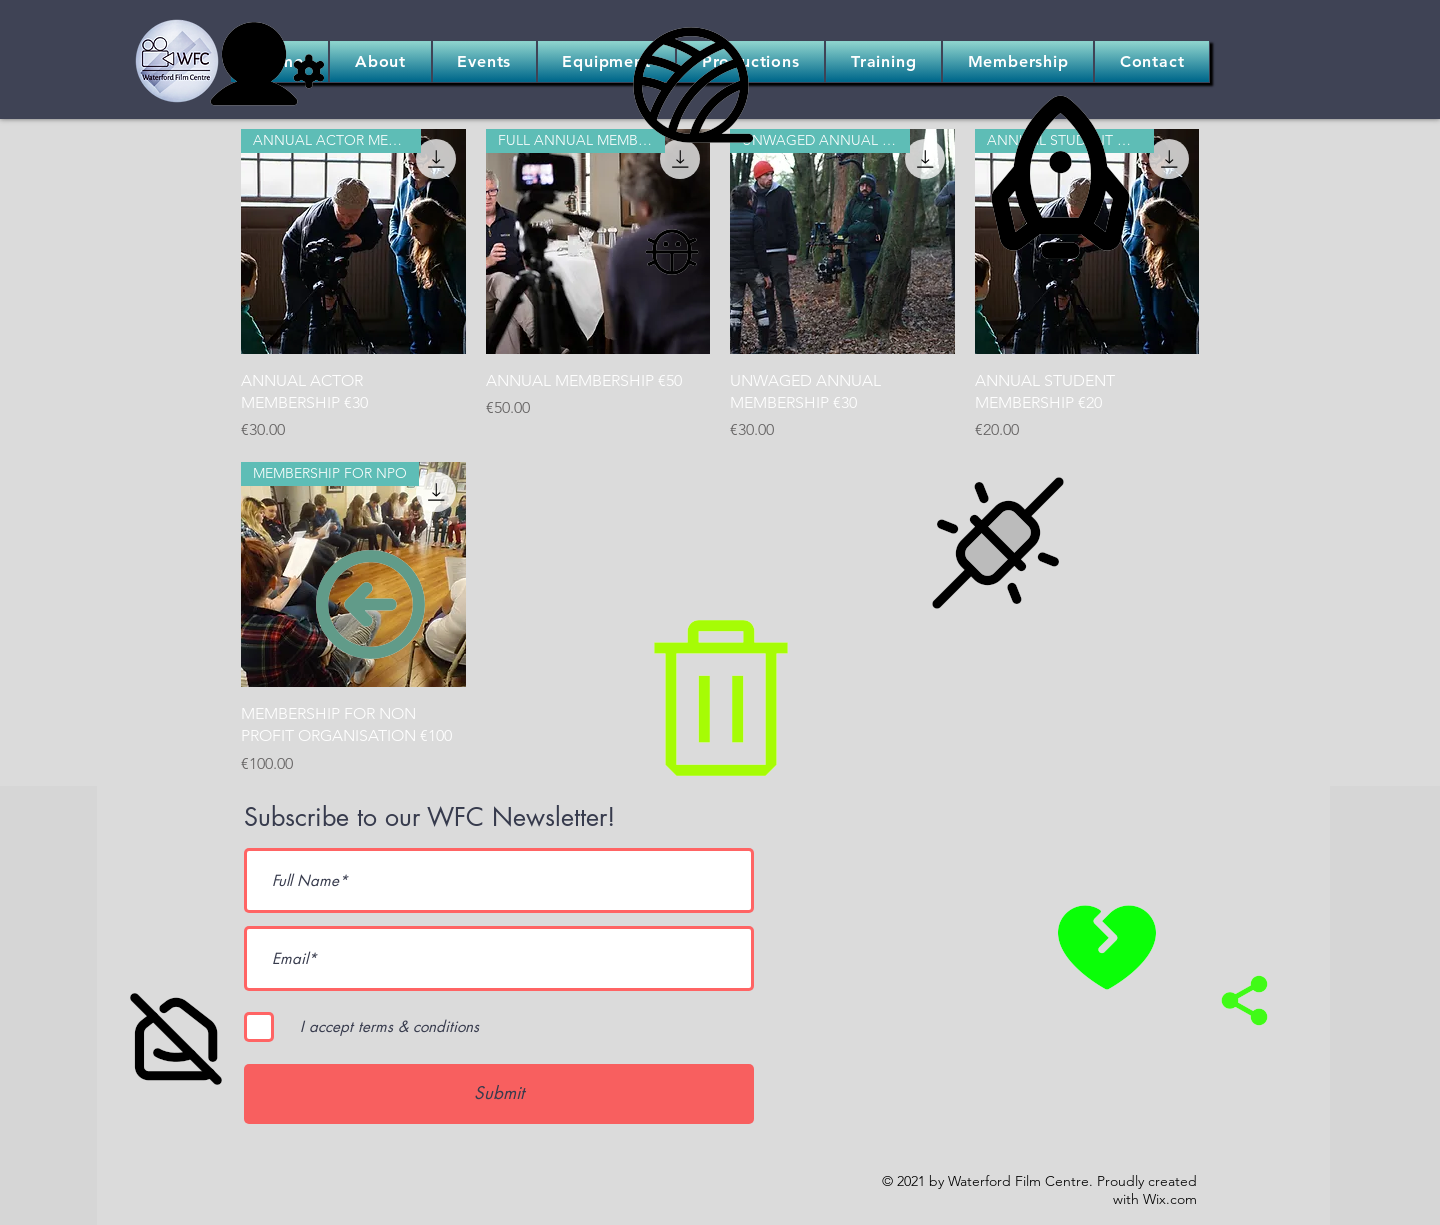 The height and width of the screenshot is (1225, 1440). Describe the element at coordinates (370, 604) in the screenshot. I see `go back to the previous screen` at that location.